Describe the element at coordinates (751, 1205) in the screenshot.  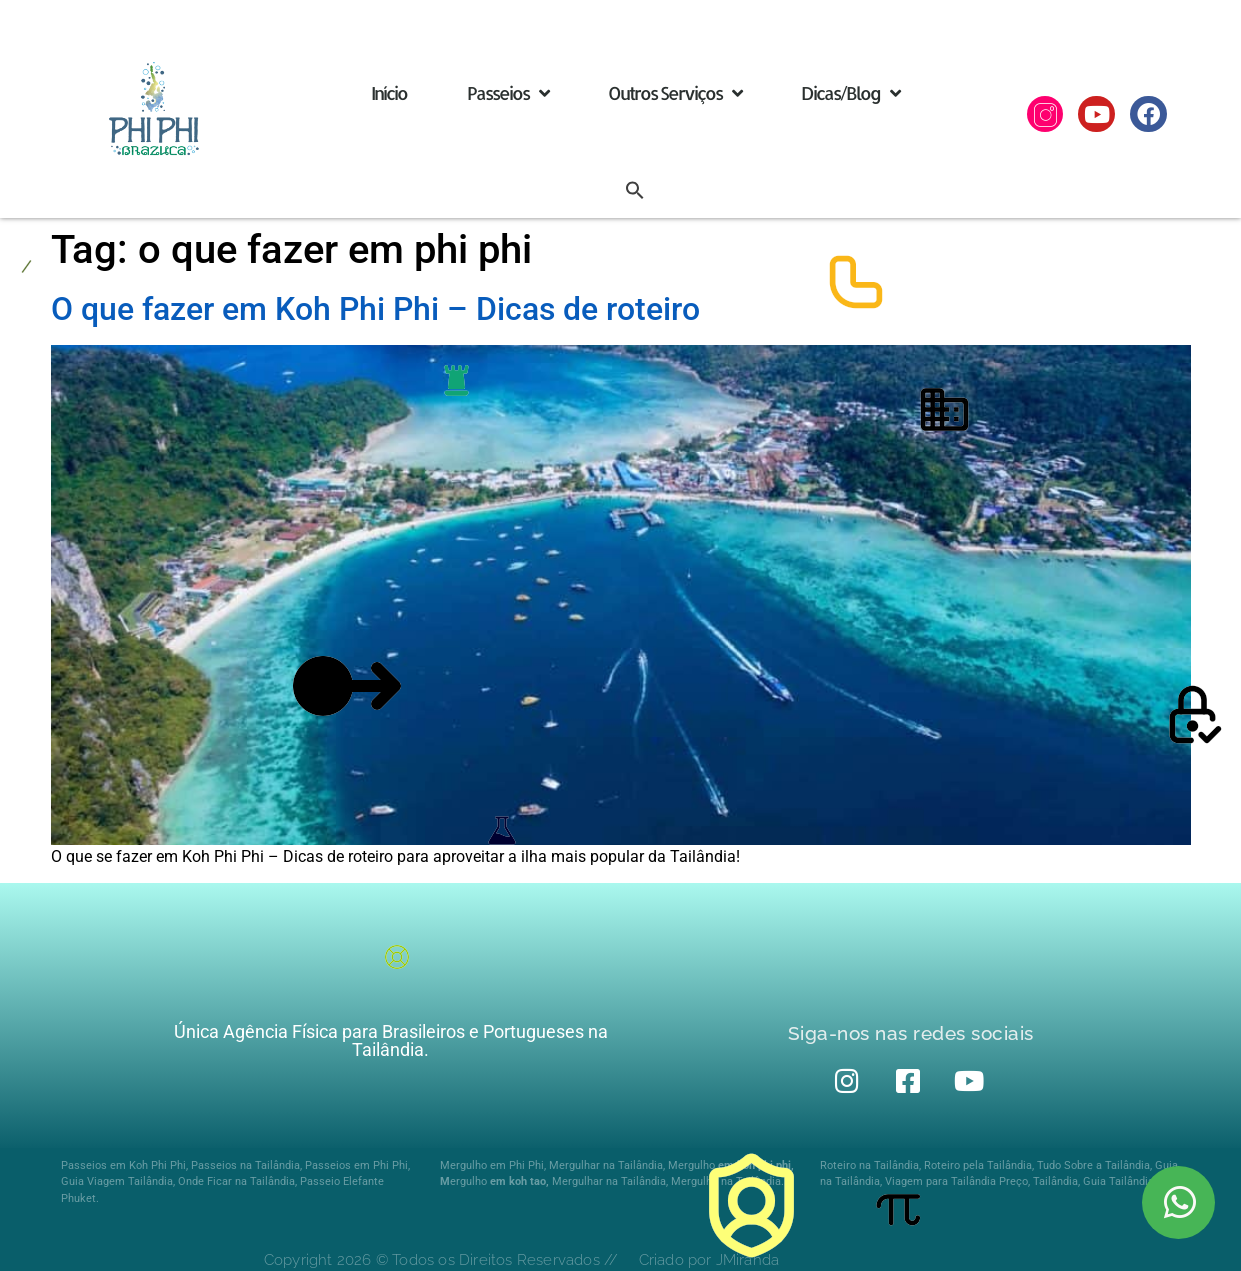
I see `access user privacy or security settings` at that location.